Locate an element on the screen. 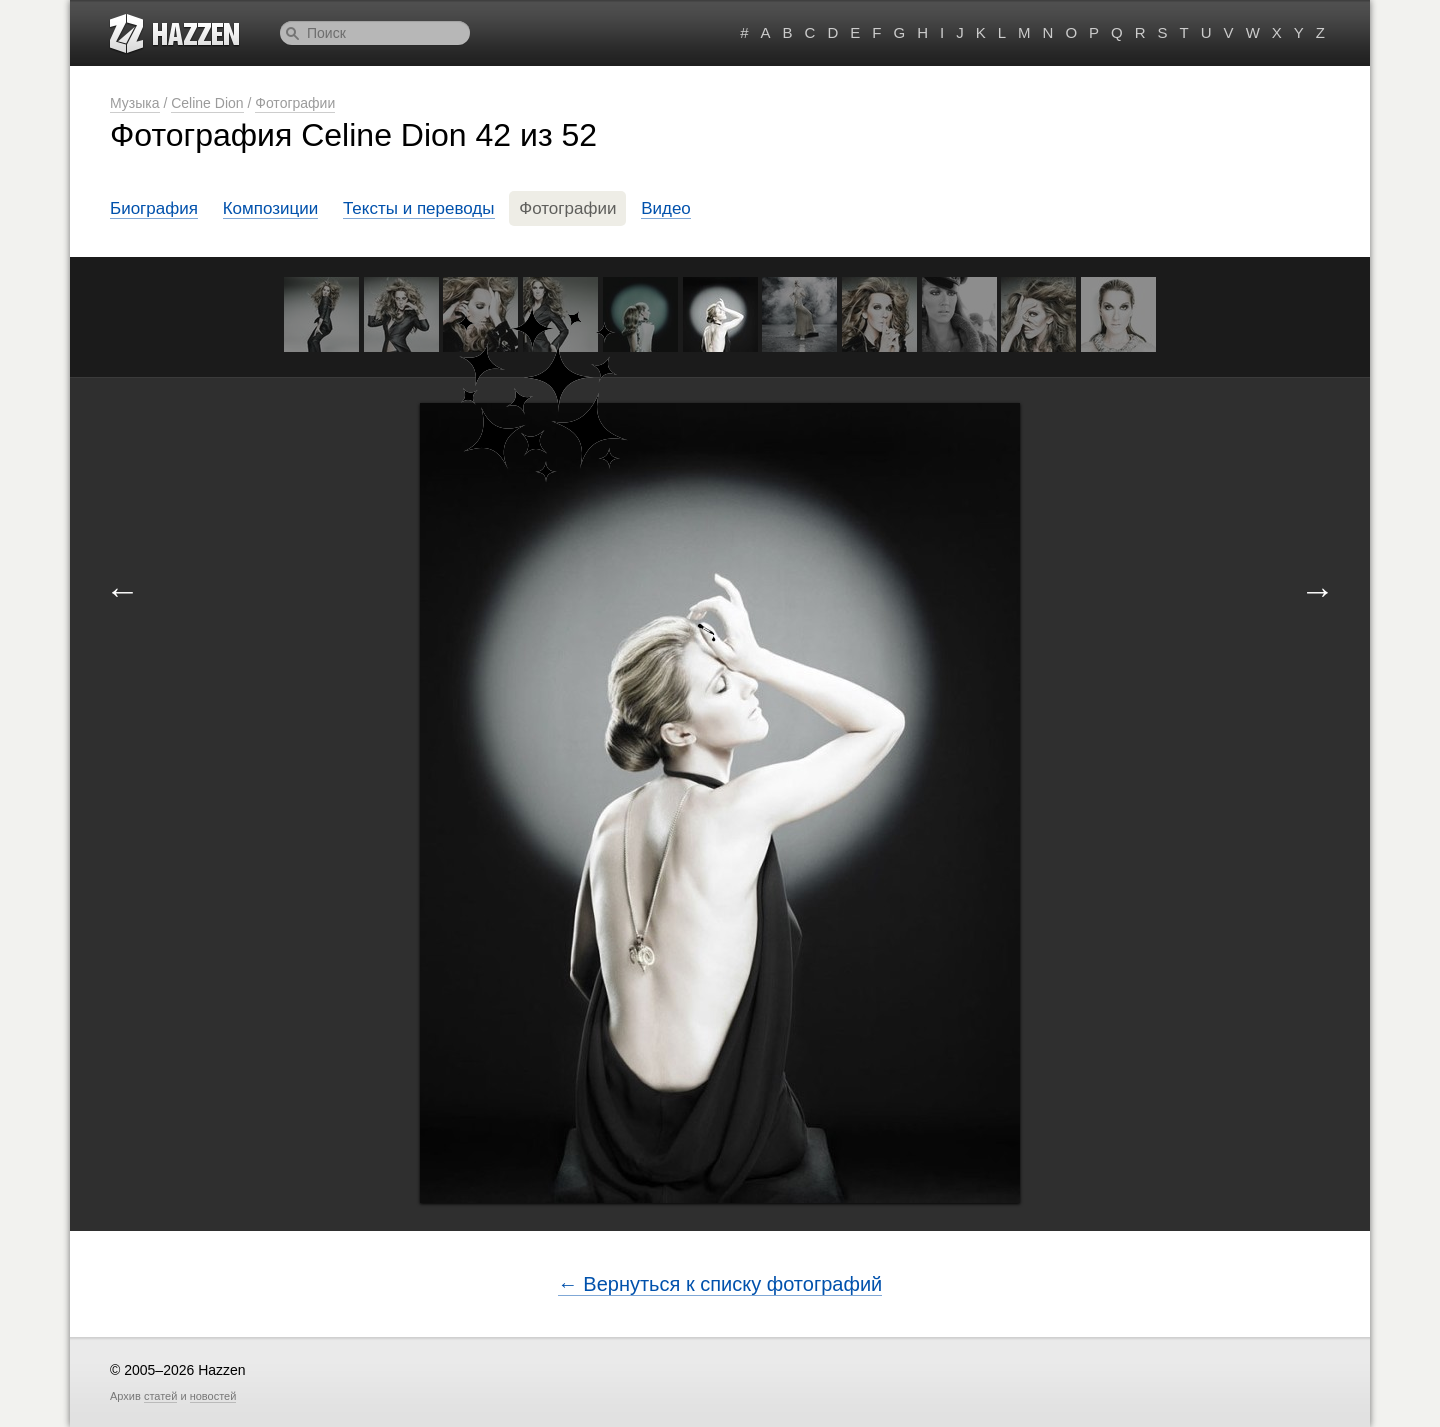 The height and width of the screenshot is (1427, 1440). indicates magic or special ability activation is located at coordinates (539, 392).